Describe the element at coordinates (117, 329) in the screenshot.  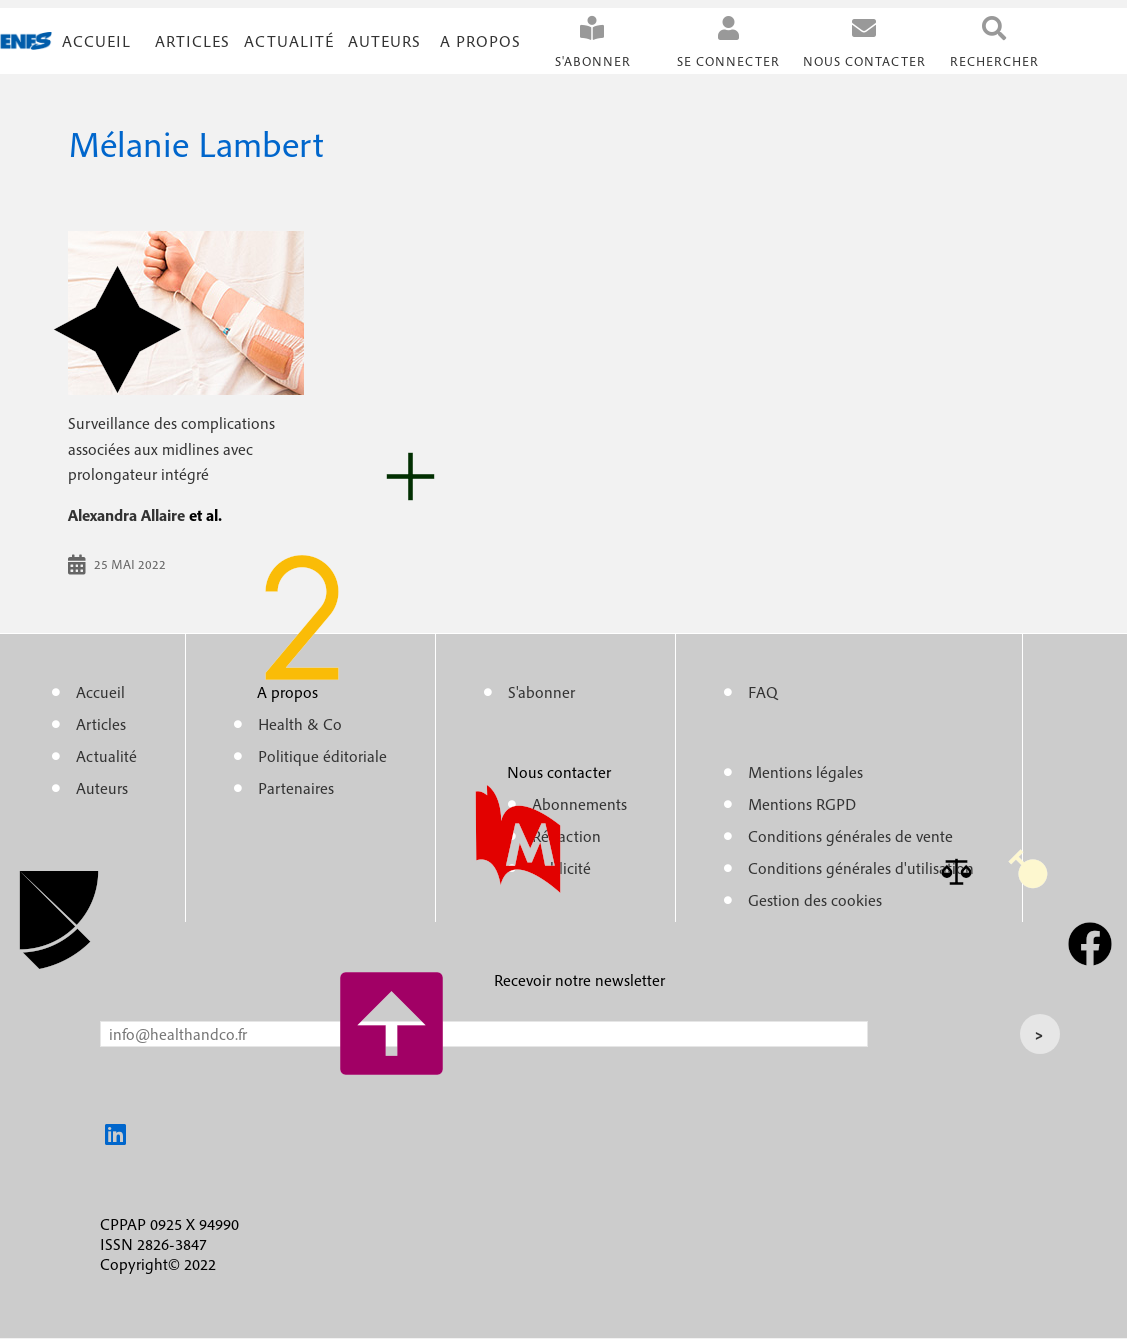
I see `indicates sunny or clear weather conditions` at that location.